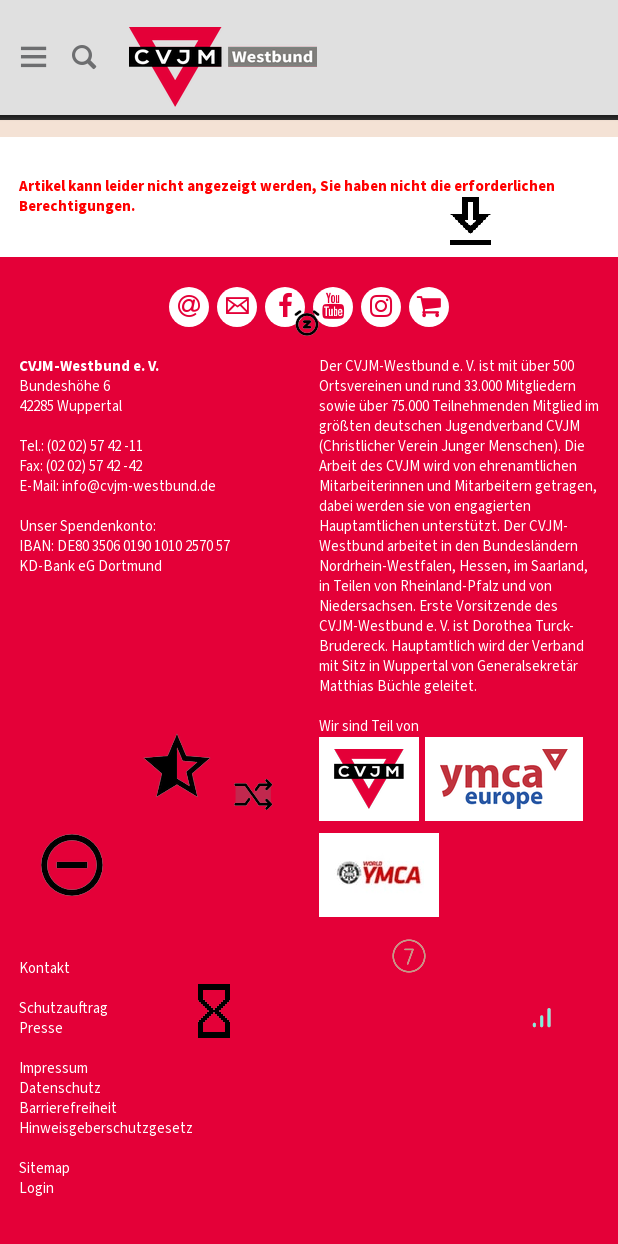  I want to click on indicates a process is loading or in progress, so click(214, 1011).